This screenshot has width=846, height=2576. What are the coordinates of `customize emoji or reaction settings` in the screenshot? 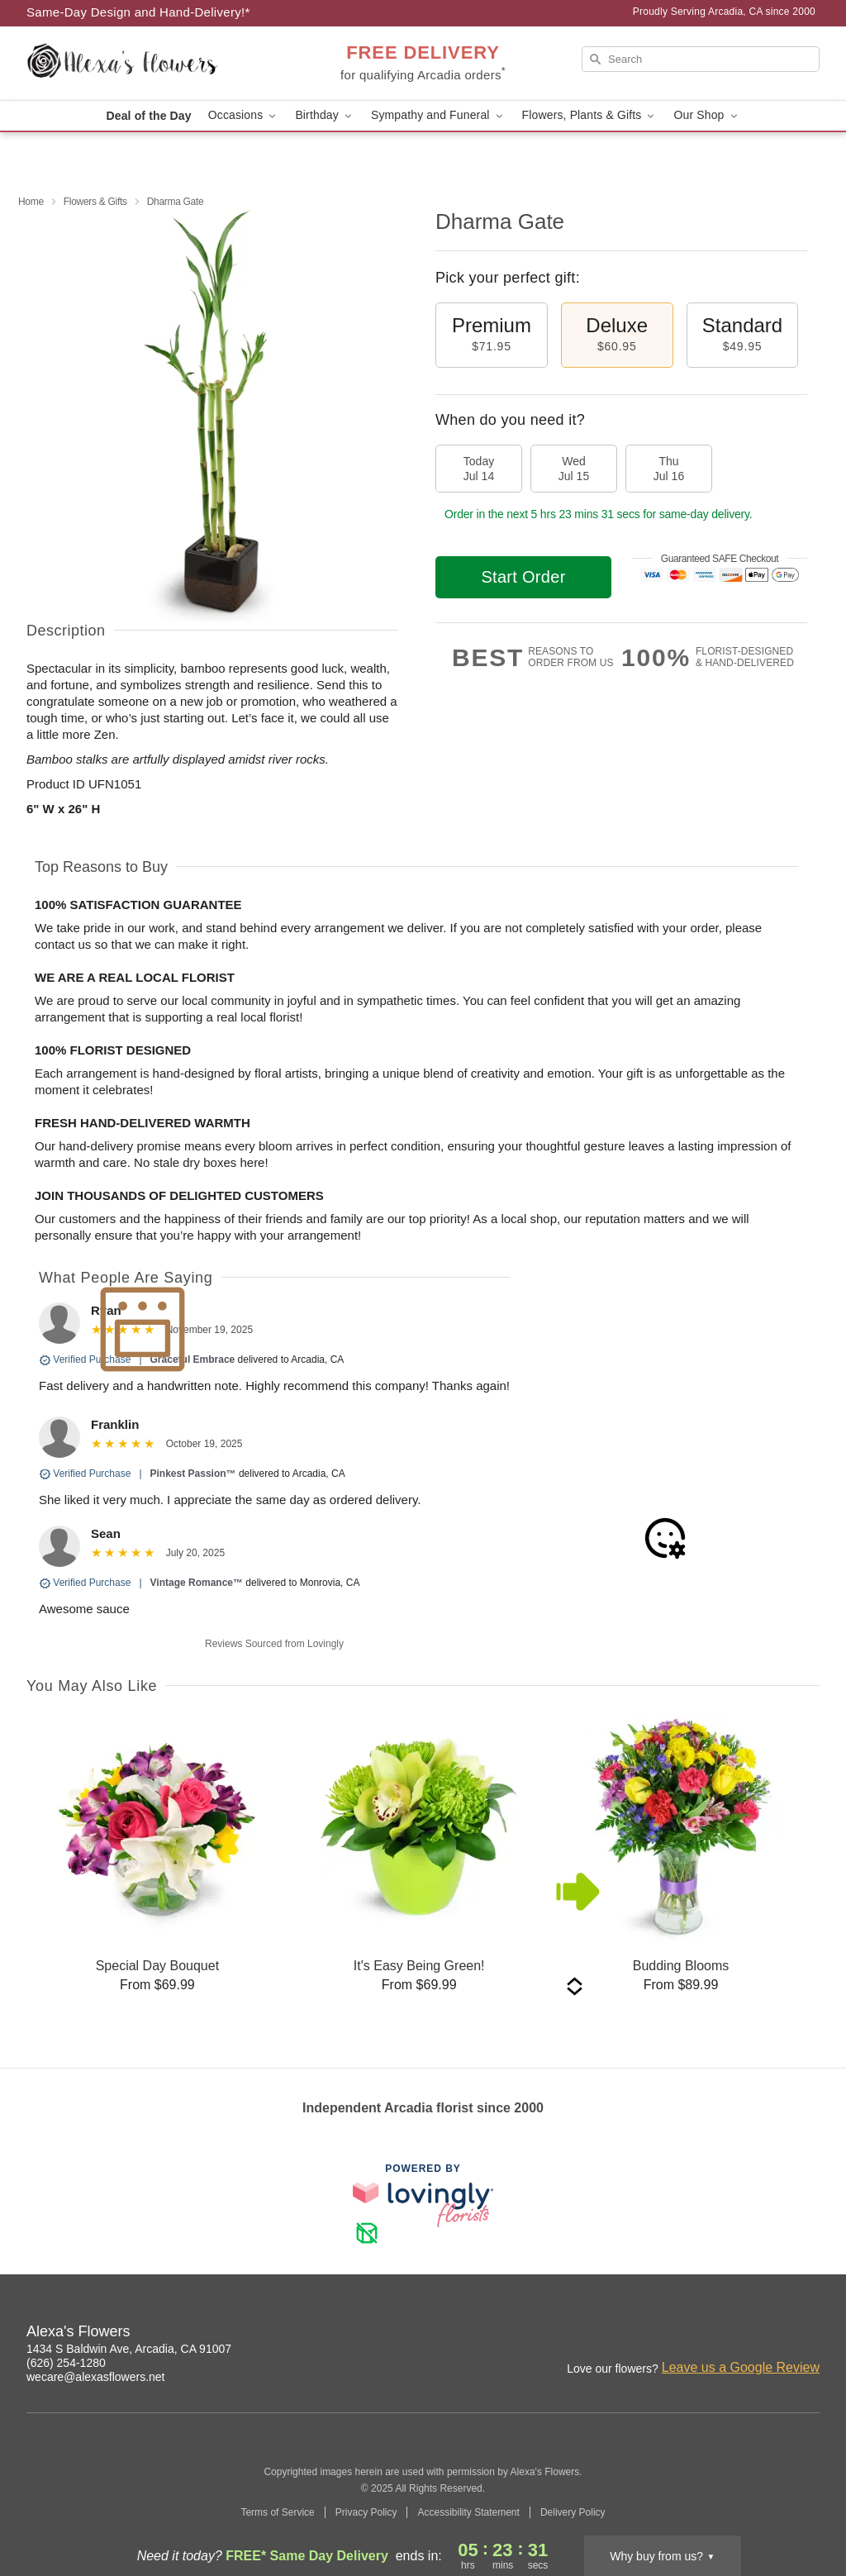 It's located at (665, 1538).